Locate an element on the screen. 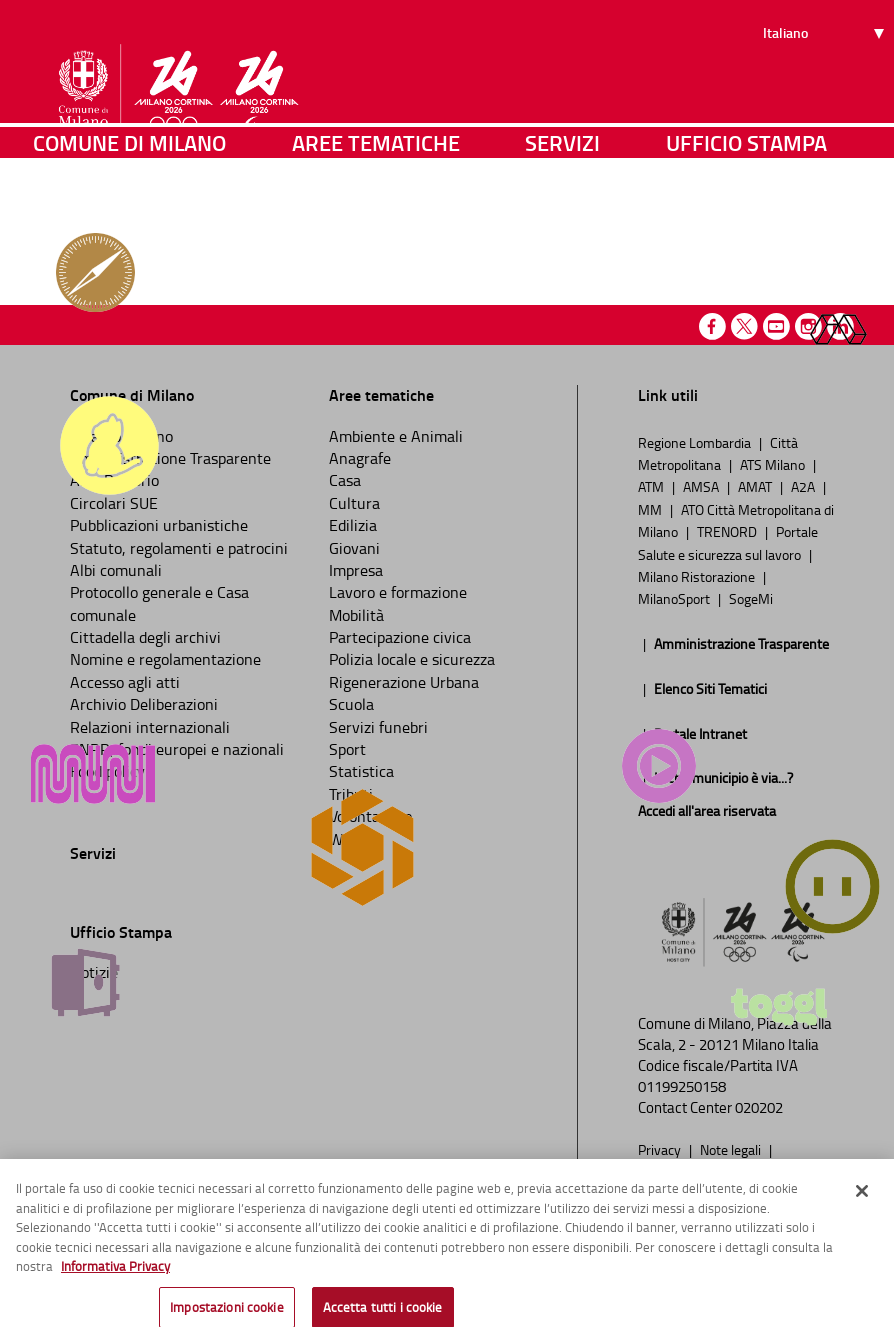  open youtube music app is located at coordinates (659, 766).